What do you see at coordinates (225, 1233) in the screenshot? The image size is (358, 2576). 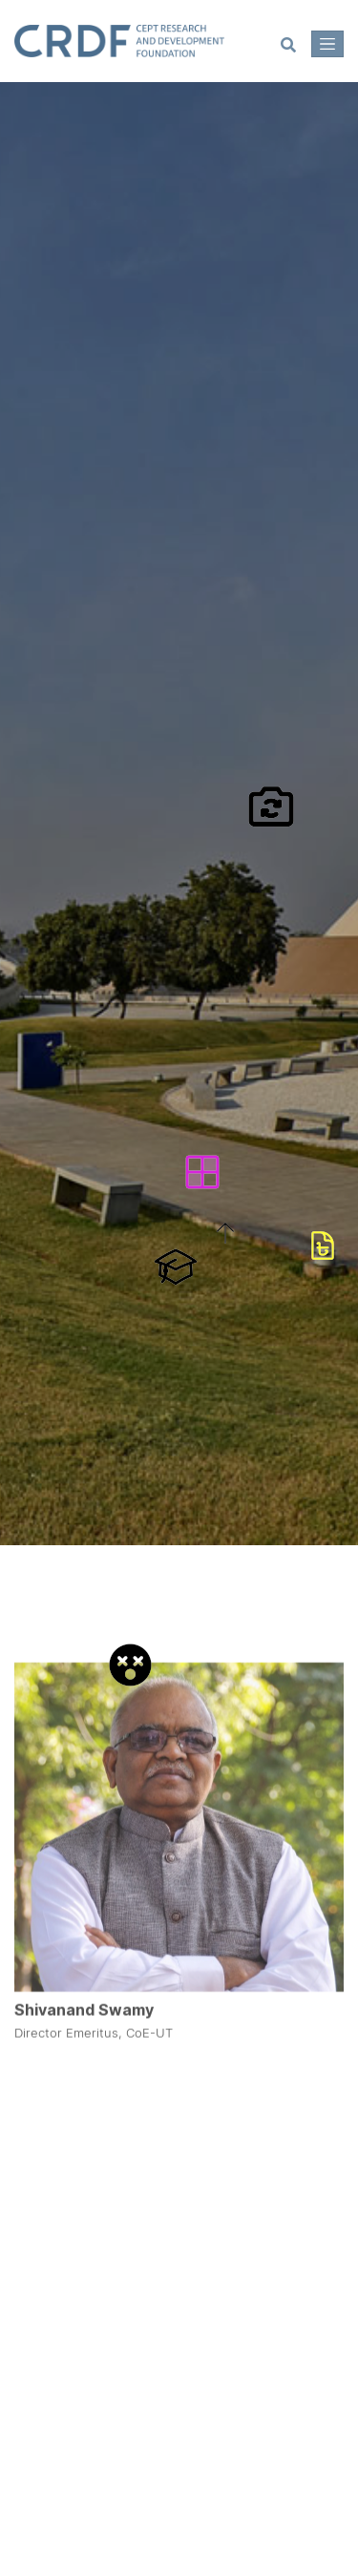 I see `scroll to top of page` at bounding box center [225, 1233].